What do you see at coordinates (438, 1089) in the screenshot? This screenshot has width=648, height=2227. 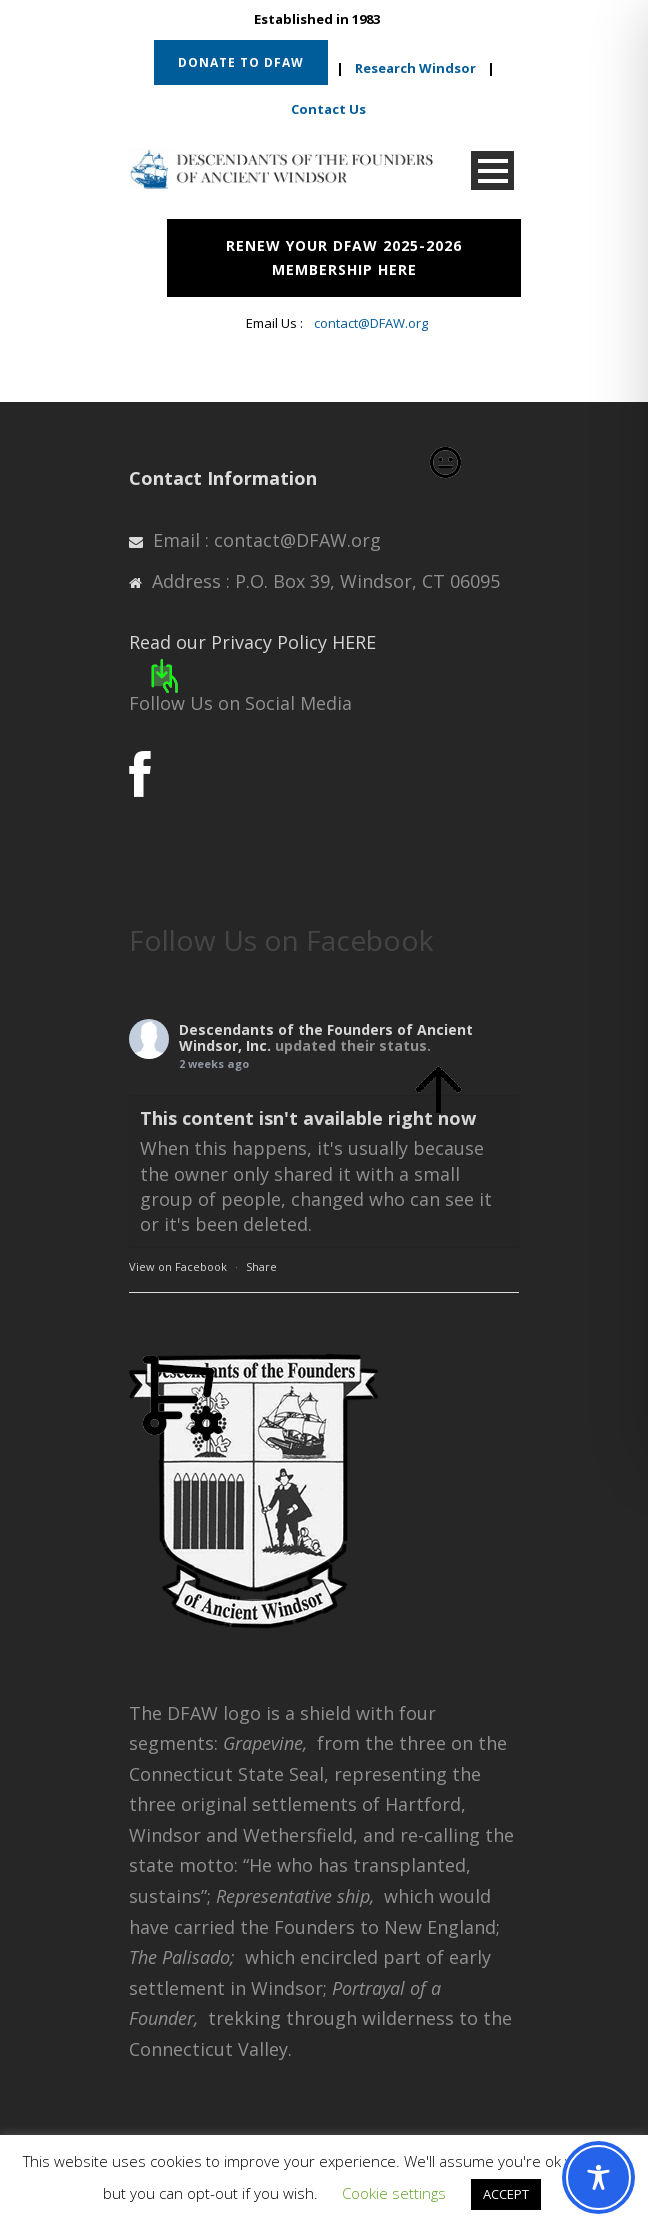 I see `scroll to top of page` at bounding box center [438, 1089].